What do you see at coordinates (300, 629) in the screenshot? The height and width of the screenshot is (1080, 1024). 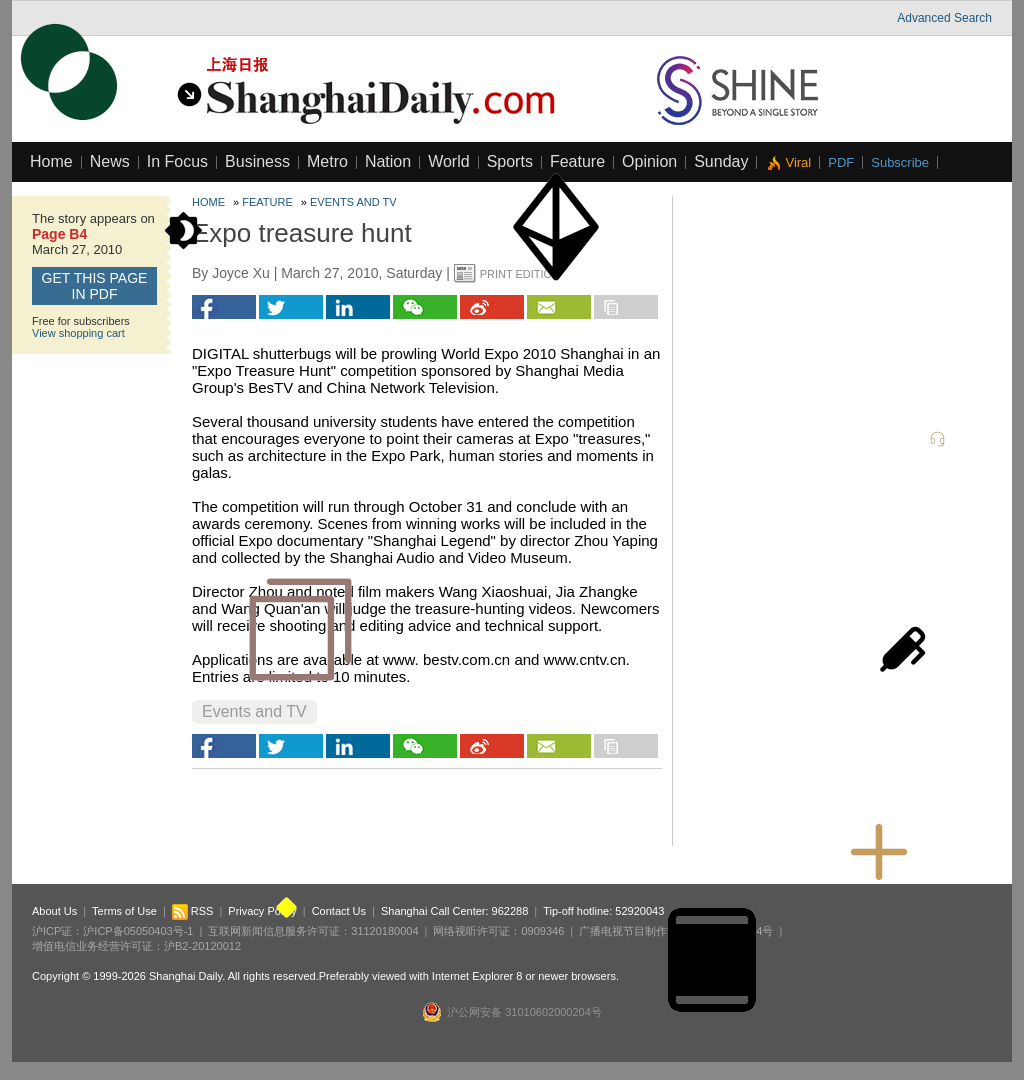 I see `copy to clipboard` at bounding box center [300, 629].